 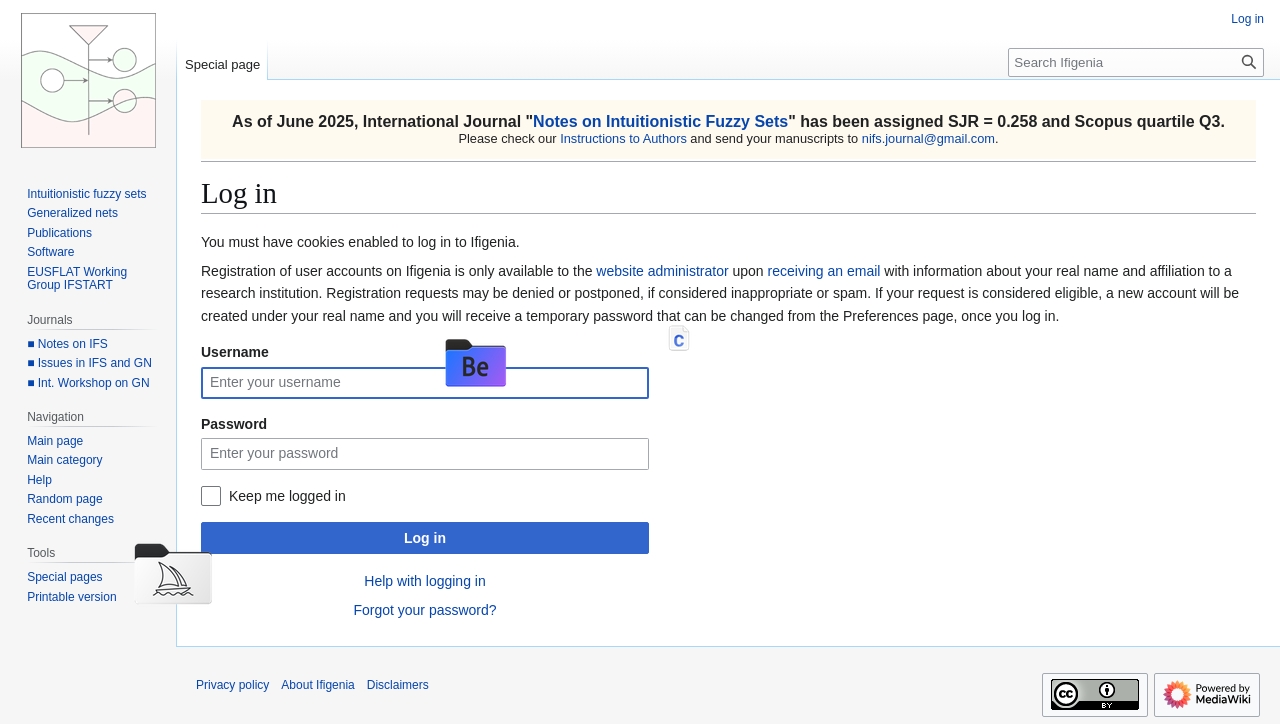 What do you see at coordinates (173, 576) in the screenshot?
I see `open midjourney projects folder` at bounding box center [173, 576].